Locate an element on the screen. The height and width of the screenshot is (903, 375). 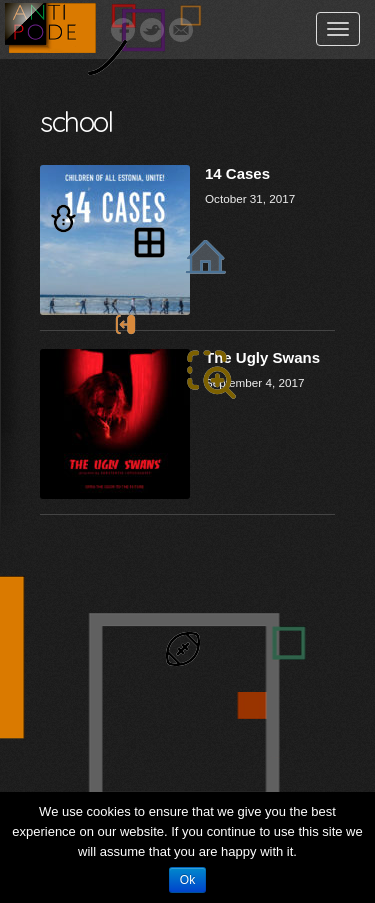
switch to grid view is located at coordinates (149, 242).